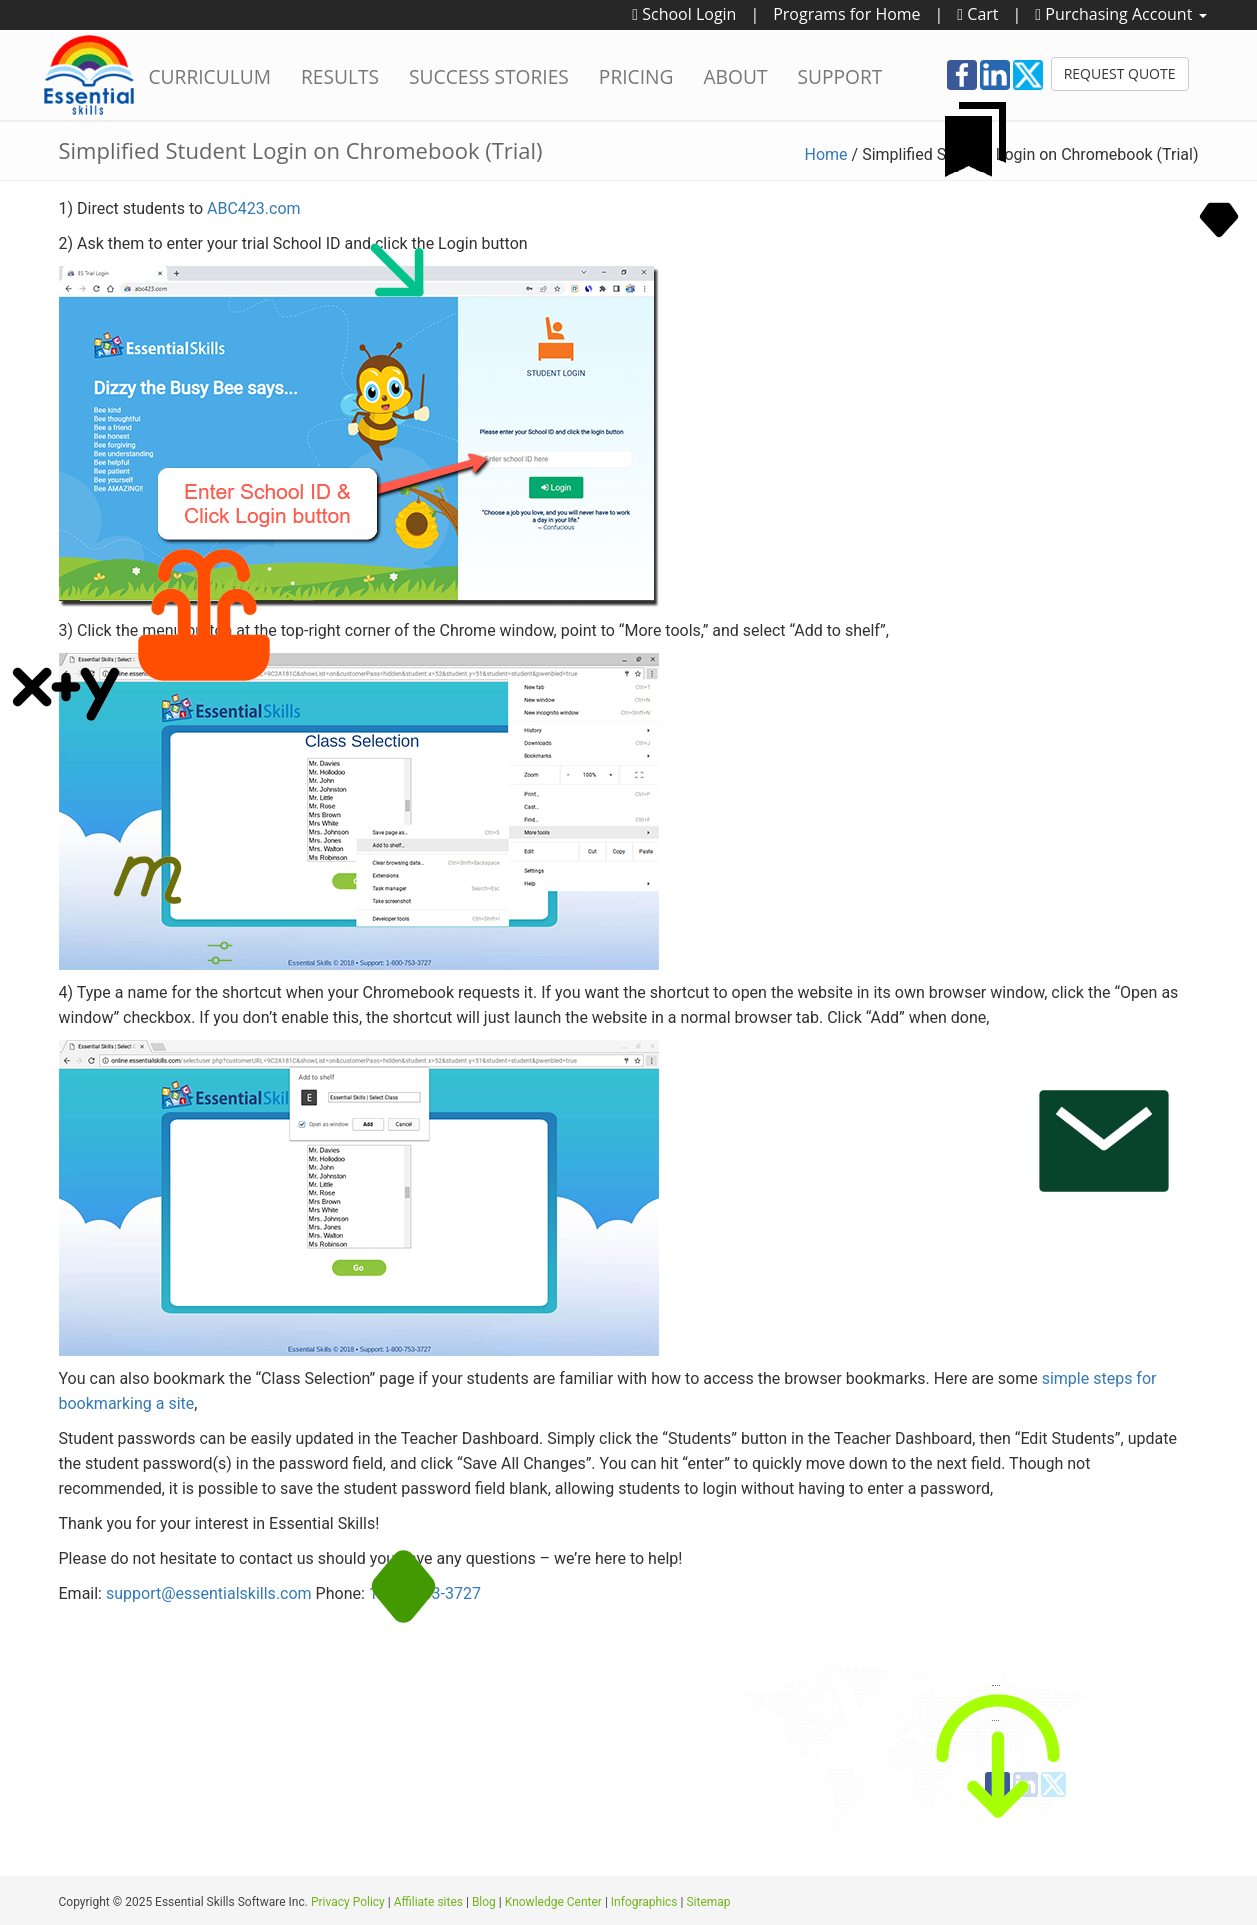 The width and height of the screenshot is (1257, 1925). Describe the element at coordinates (66, 687) in the screenshot. I see `access math or calculator functions` at that location.